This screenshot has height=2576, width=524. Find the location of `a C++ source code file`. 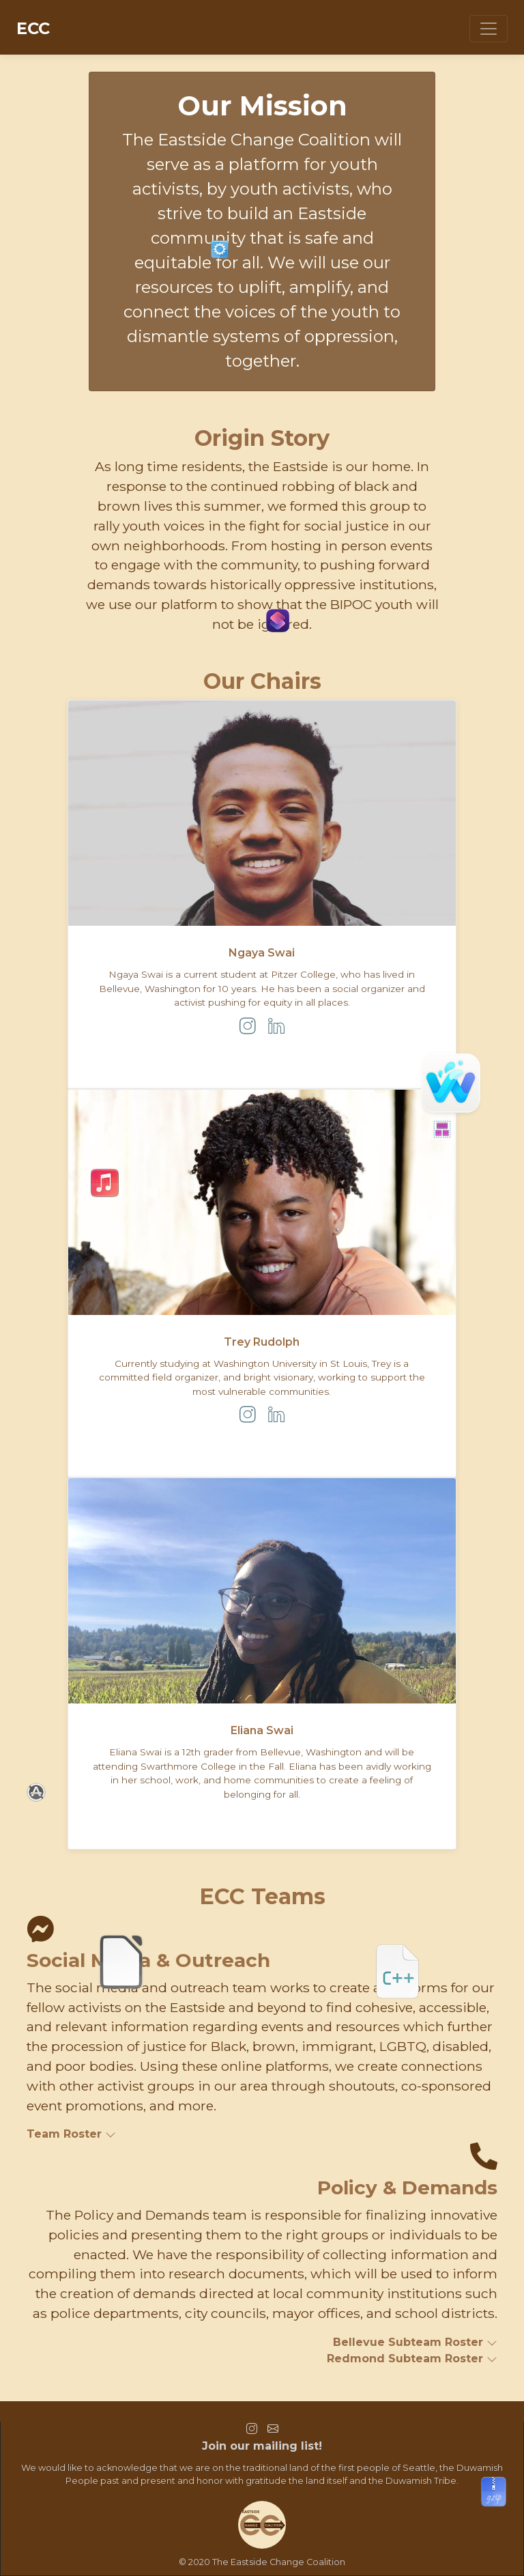

a C++ source code file is located at coordinates (397, 1971).